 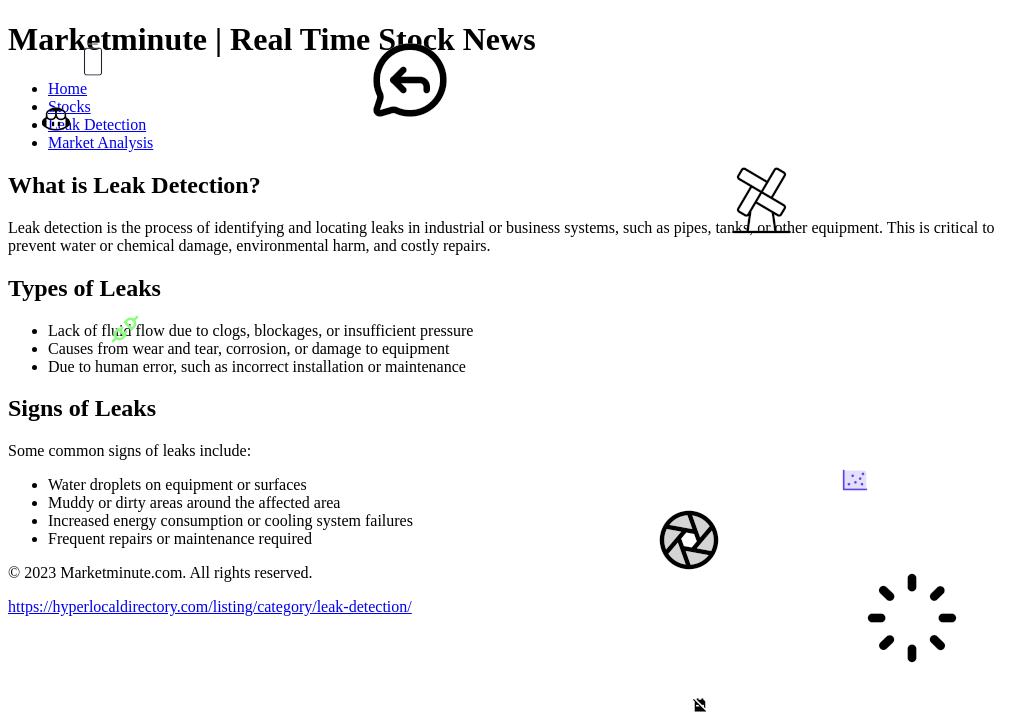 What do you see at coordinates (93, 60) in the screenshot?
I see `indicates battery is completely drained` at bounding box center [93, 60].